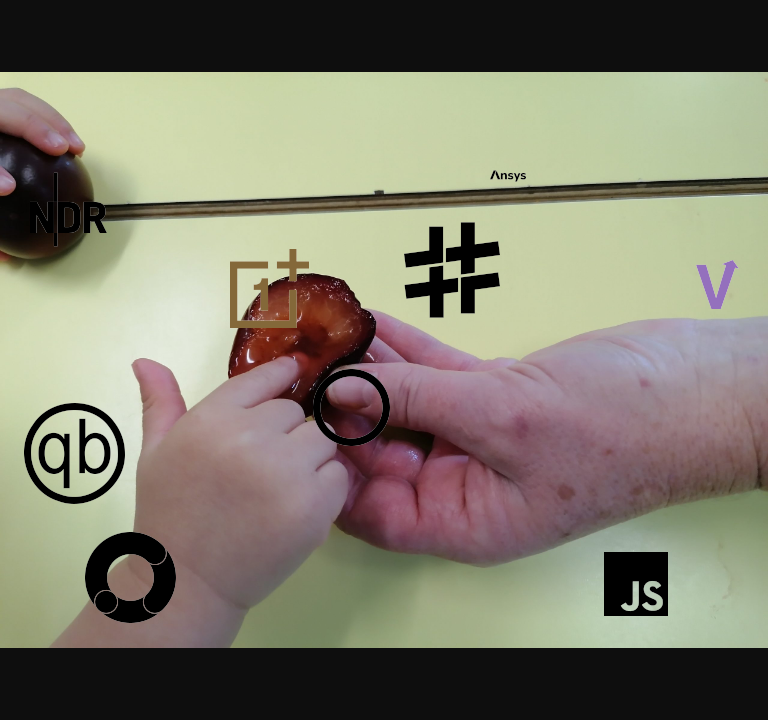 This screenshot has height=720, width=768. Describe the element at coordinates (68, 209) in the screenshot. I see `NDR (Norddeutscher Rundfunk) brand logo` at that location.